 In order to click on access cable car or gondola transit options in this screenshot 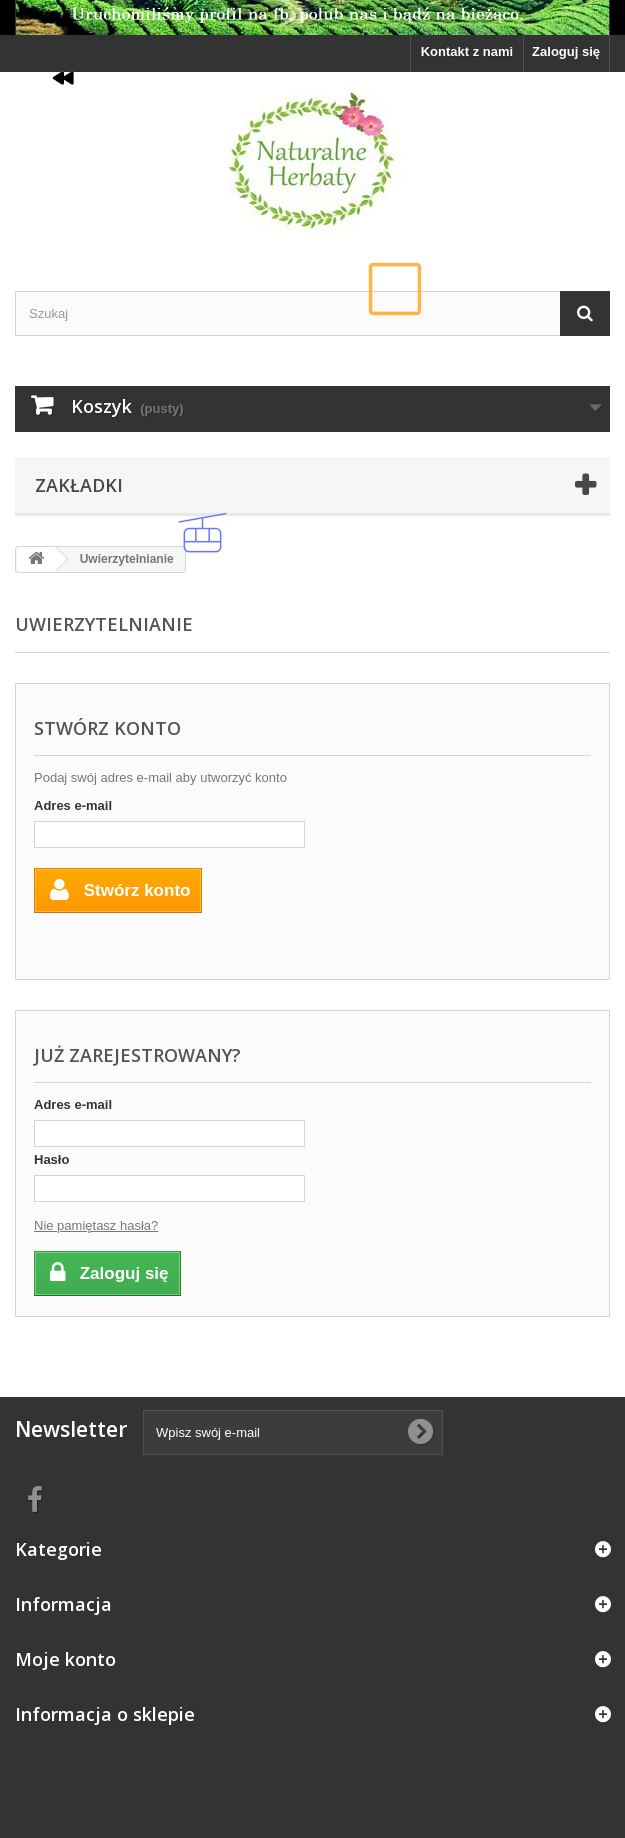, I will do `click(202, 533)`.